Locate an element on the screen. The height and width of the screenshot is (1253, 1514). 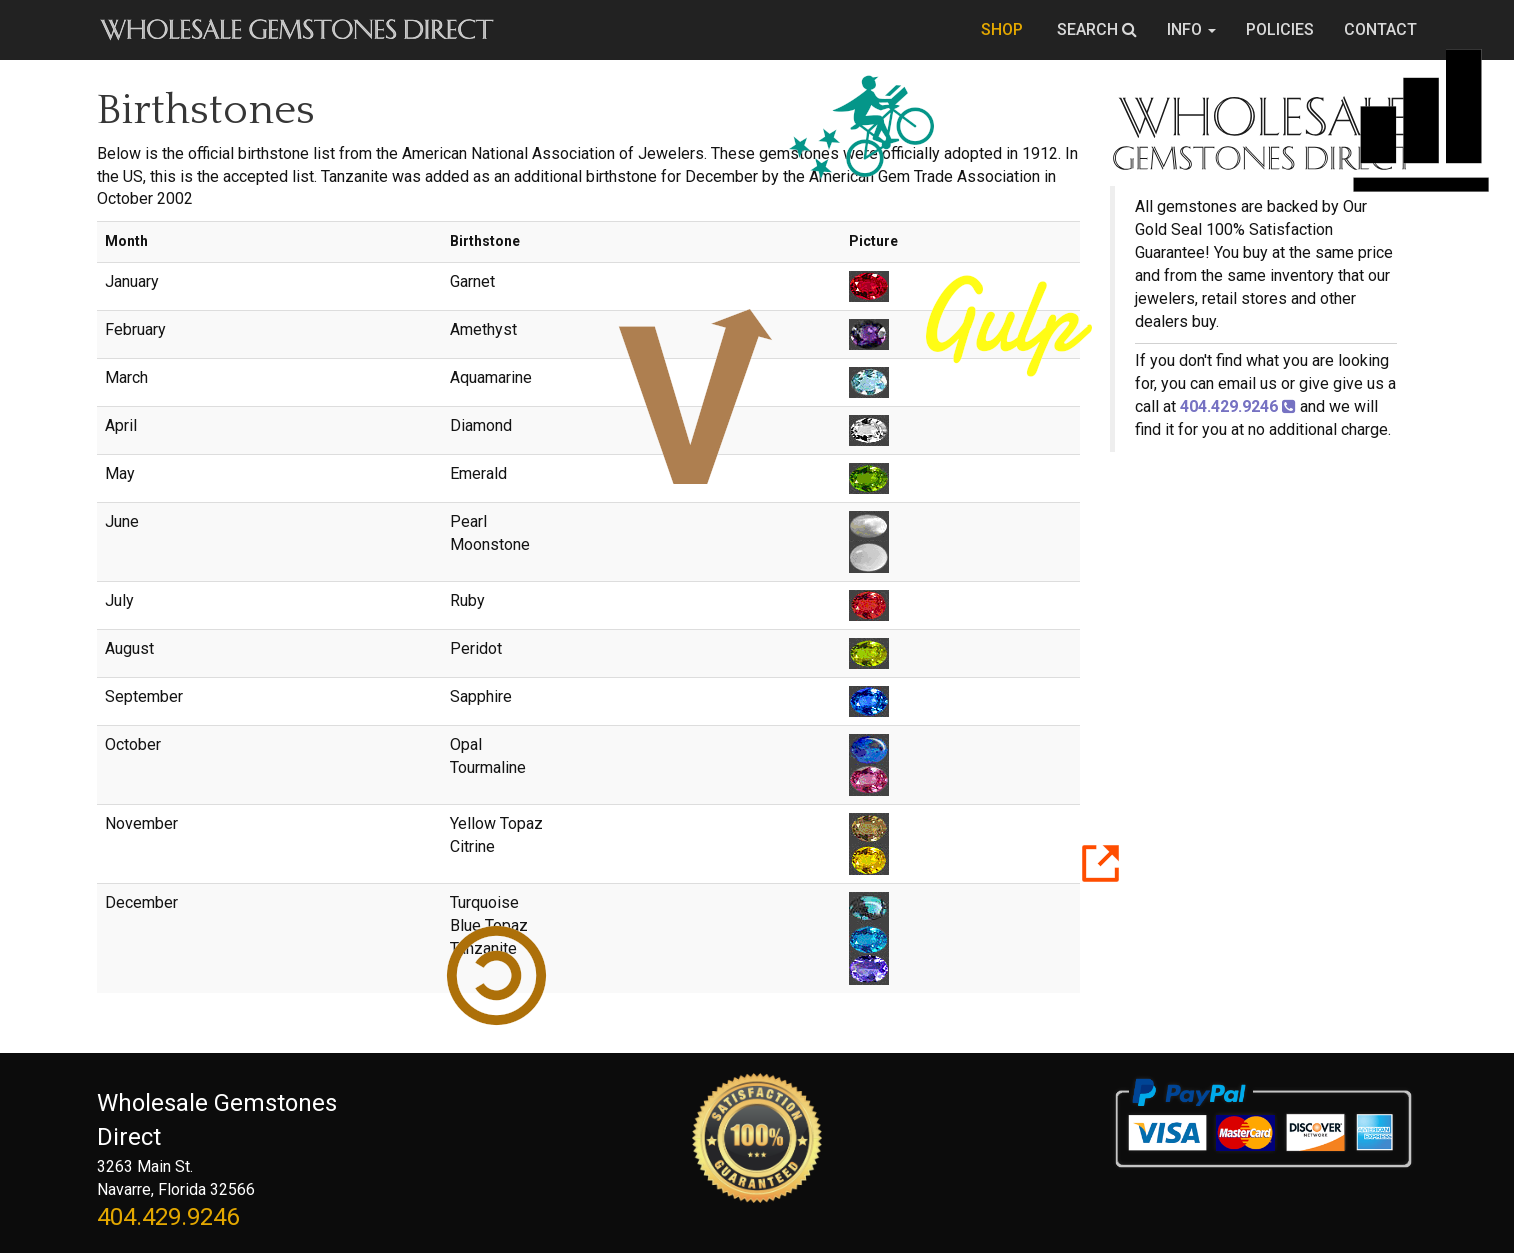
open link in a new window or tab is located at coordinates (1100, 863).